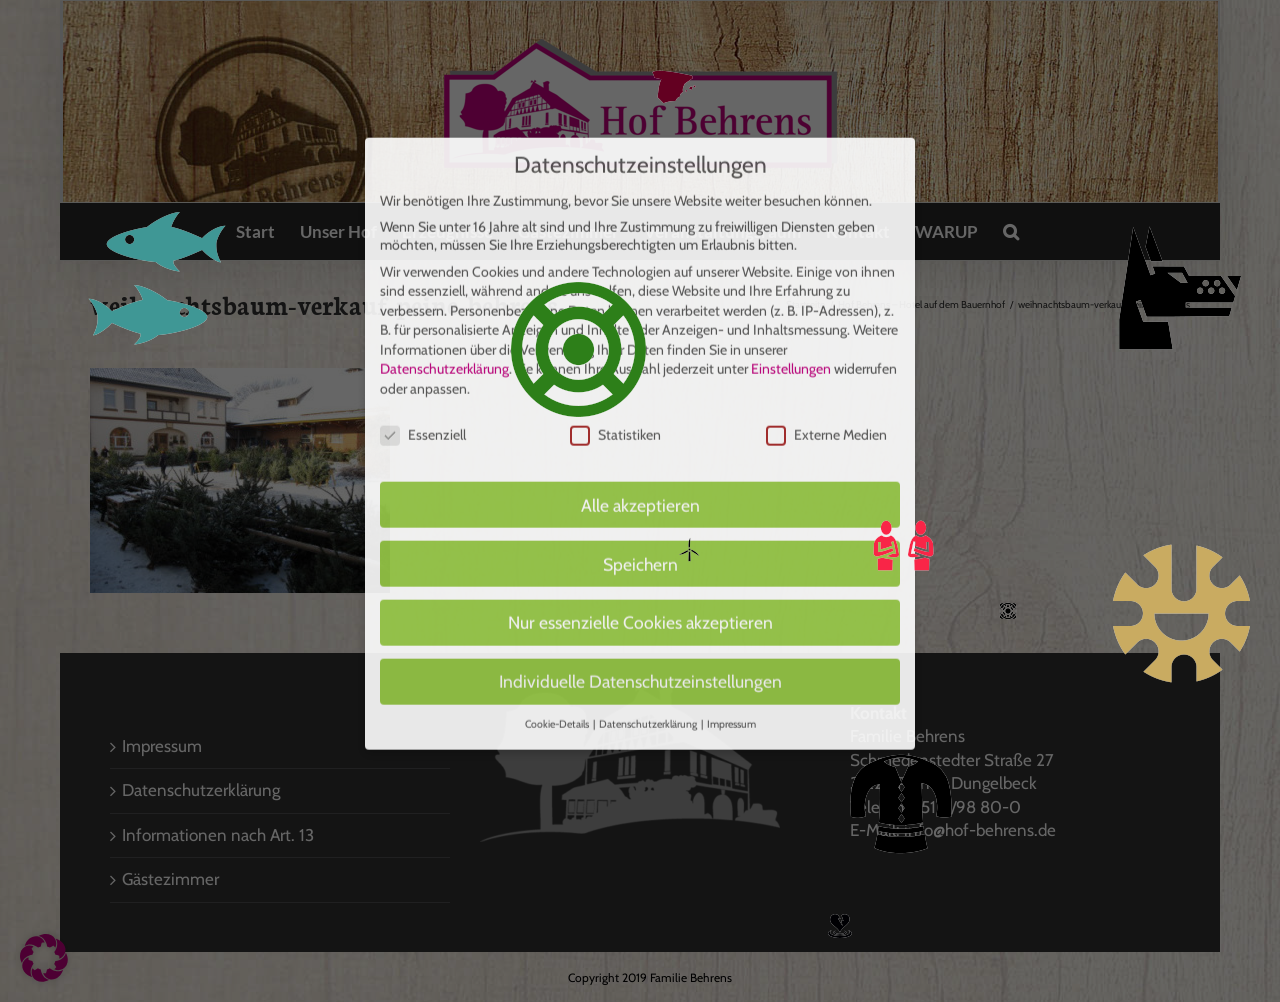 Image resolution: width=1280 pixels, height=1002 pixels. I want to click on indicates pisces zodiac sign, so click(157, 276).